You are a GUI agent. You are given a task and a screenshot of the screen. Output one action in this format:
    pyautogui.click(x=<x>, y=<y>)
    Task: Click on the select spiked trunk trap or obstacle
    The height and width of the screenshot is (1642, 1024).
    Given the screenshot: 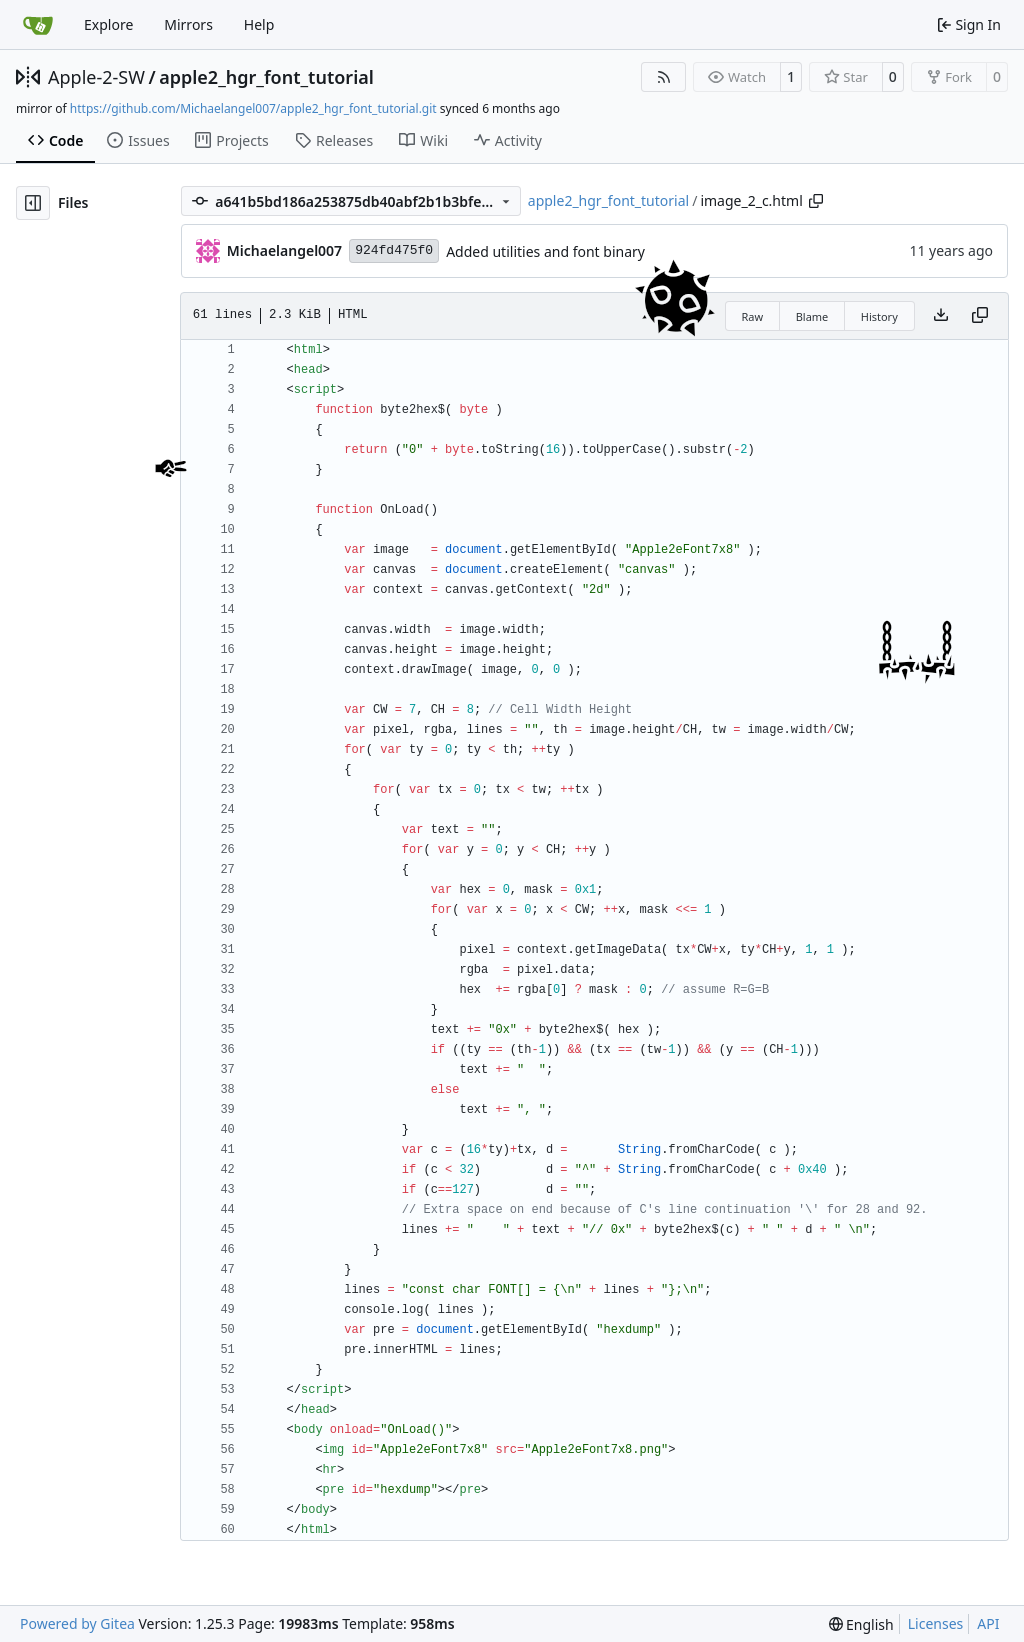 What is the action you would take?
    pyautogui.click(x=917, y=660)
    